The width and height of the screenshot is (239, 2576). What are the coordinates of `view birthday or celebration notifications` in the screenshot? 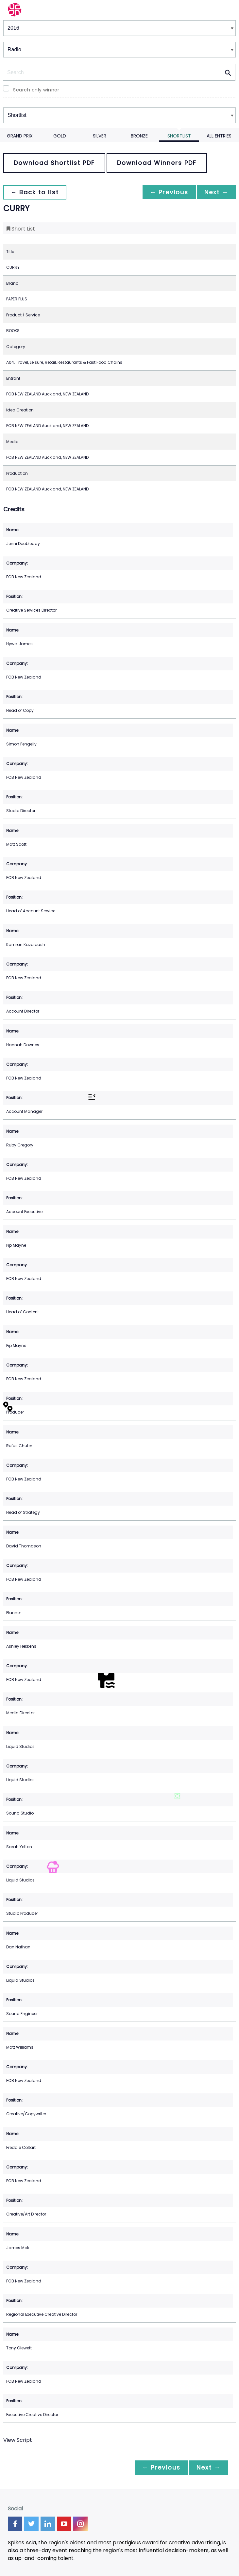 It's located at (53, 1867).